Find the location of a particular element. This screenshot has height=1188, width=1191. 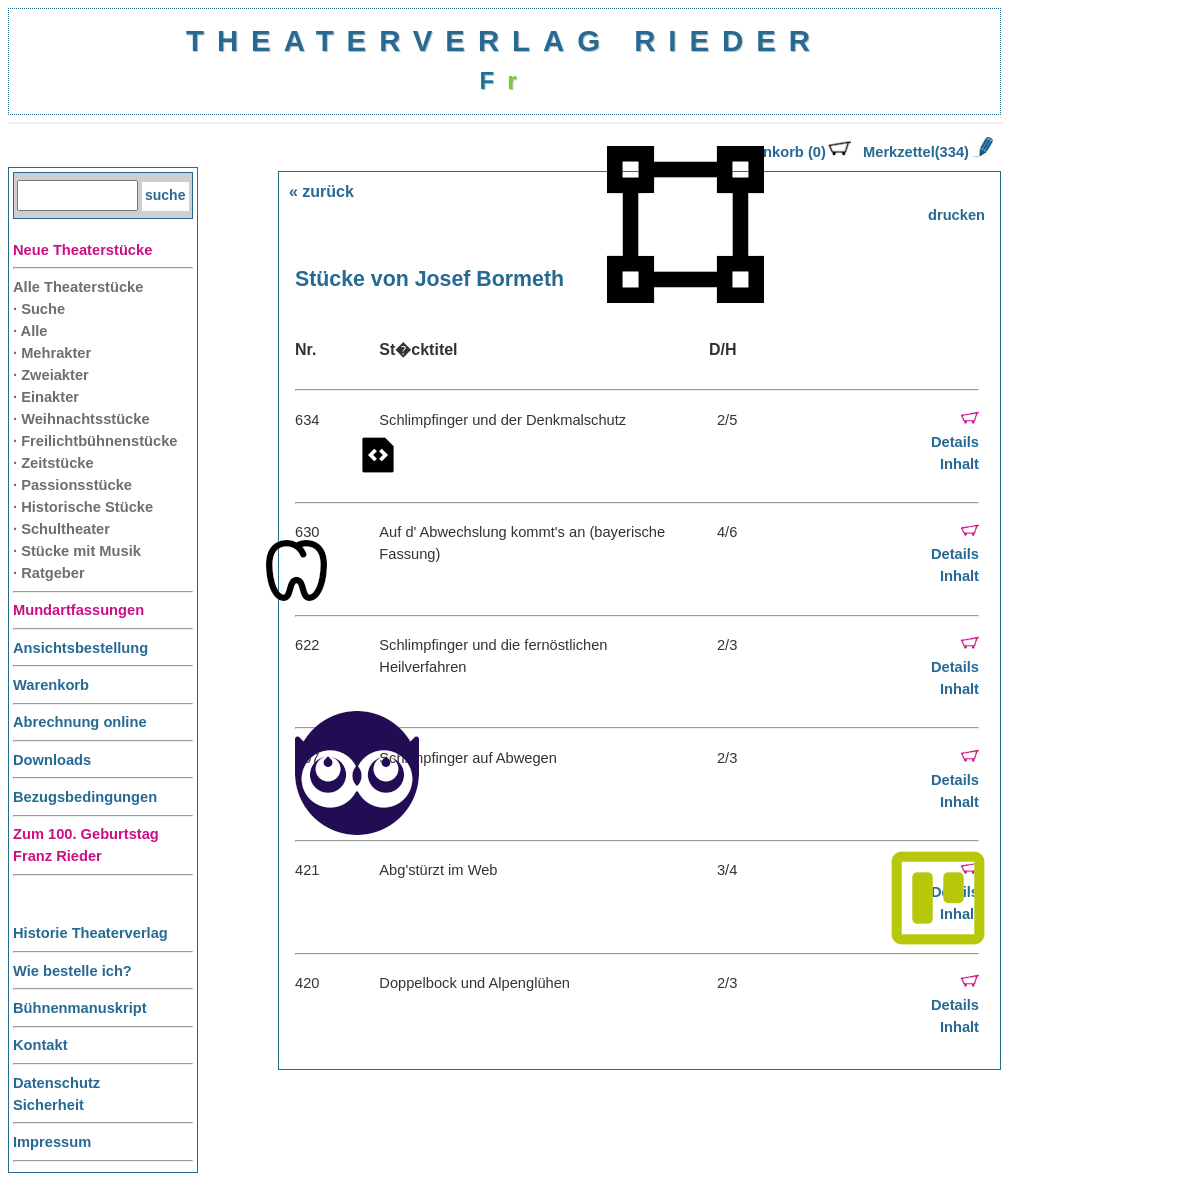

access dental health or dentist services is located at coordinates (296, 570).